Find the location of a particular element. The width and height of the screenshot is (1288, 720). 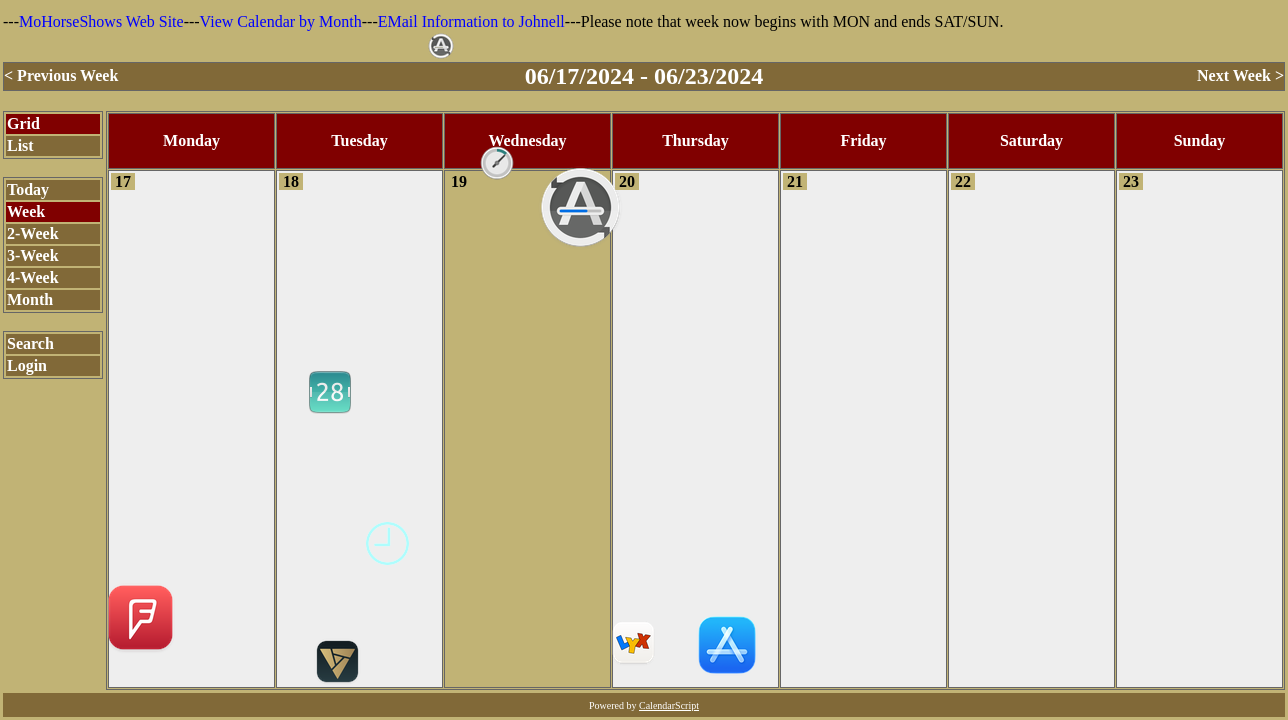

view recently used emojis is located at coordinates (387, 543).